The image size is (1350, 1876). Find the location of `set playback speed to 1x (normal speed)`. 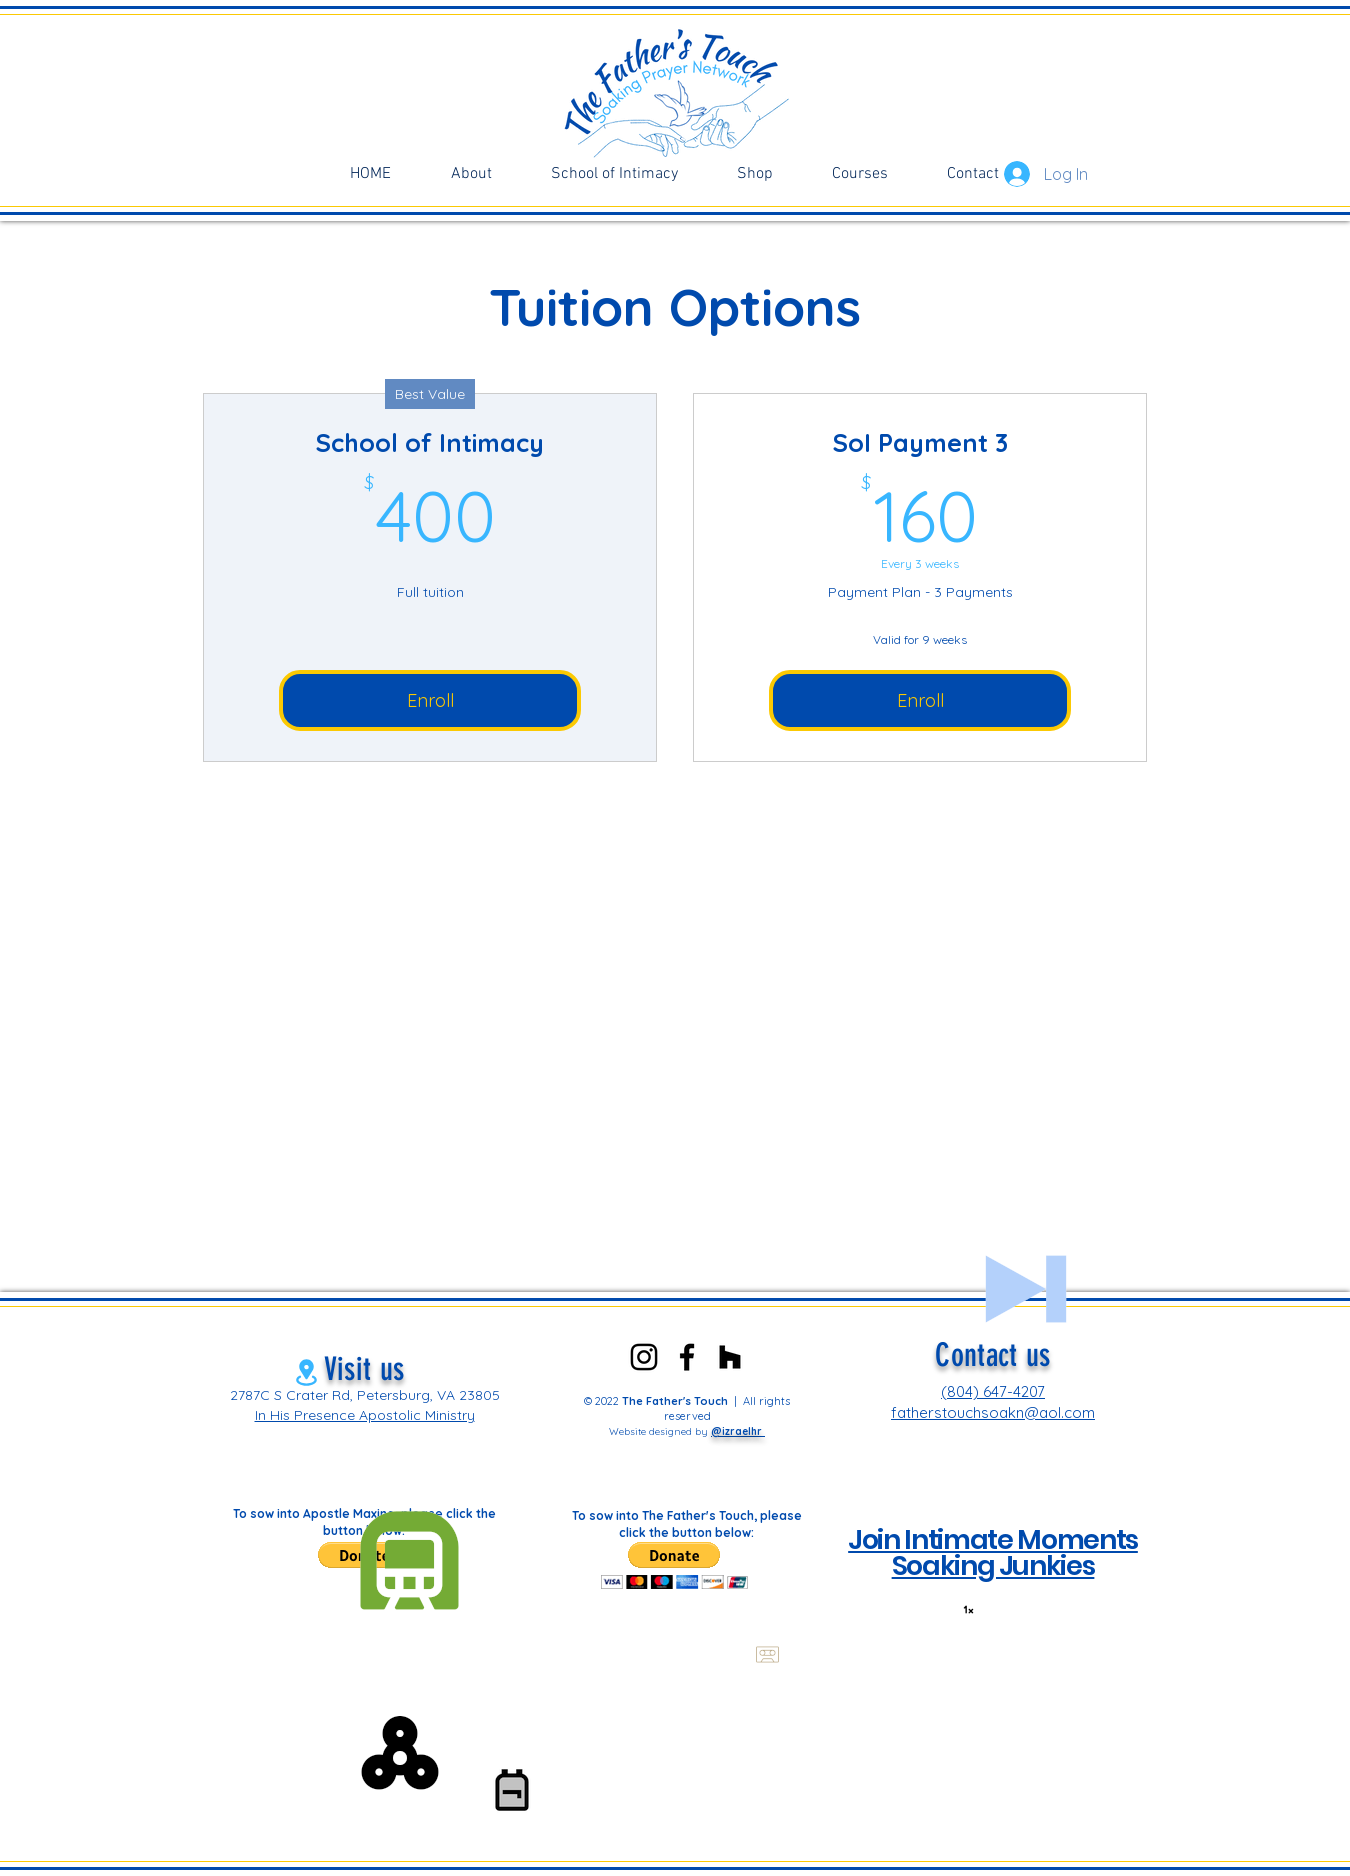

set playback speed to 1x (normal speed) is located at coordinates (968, 1609).